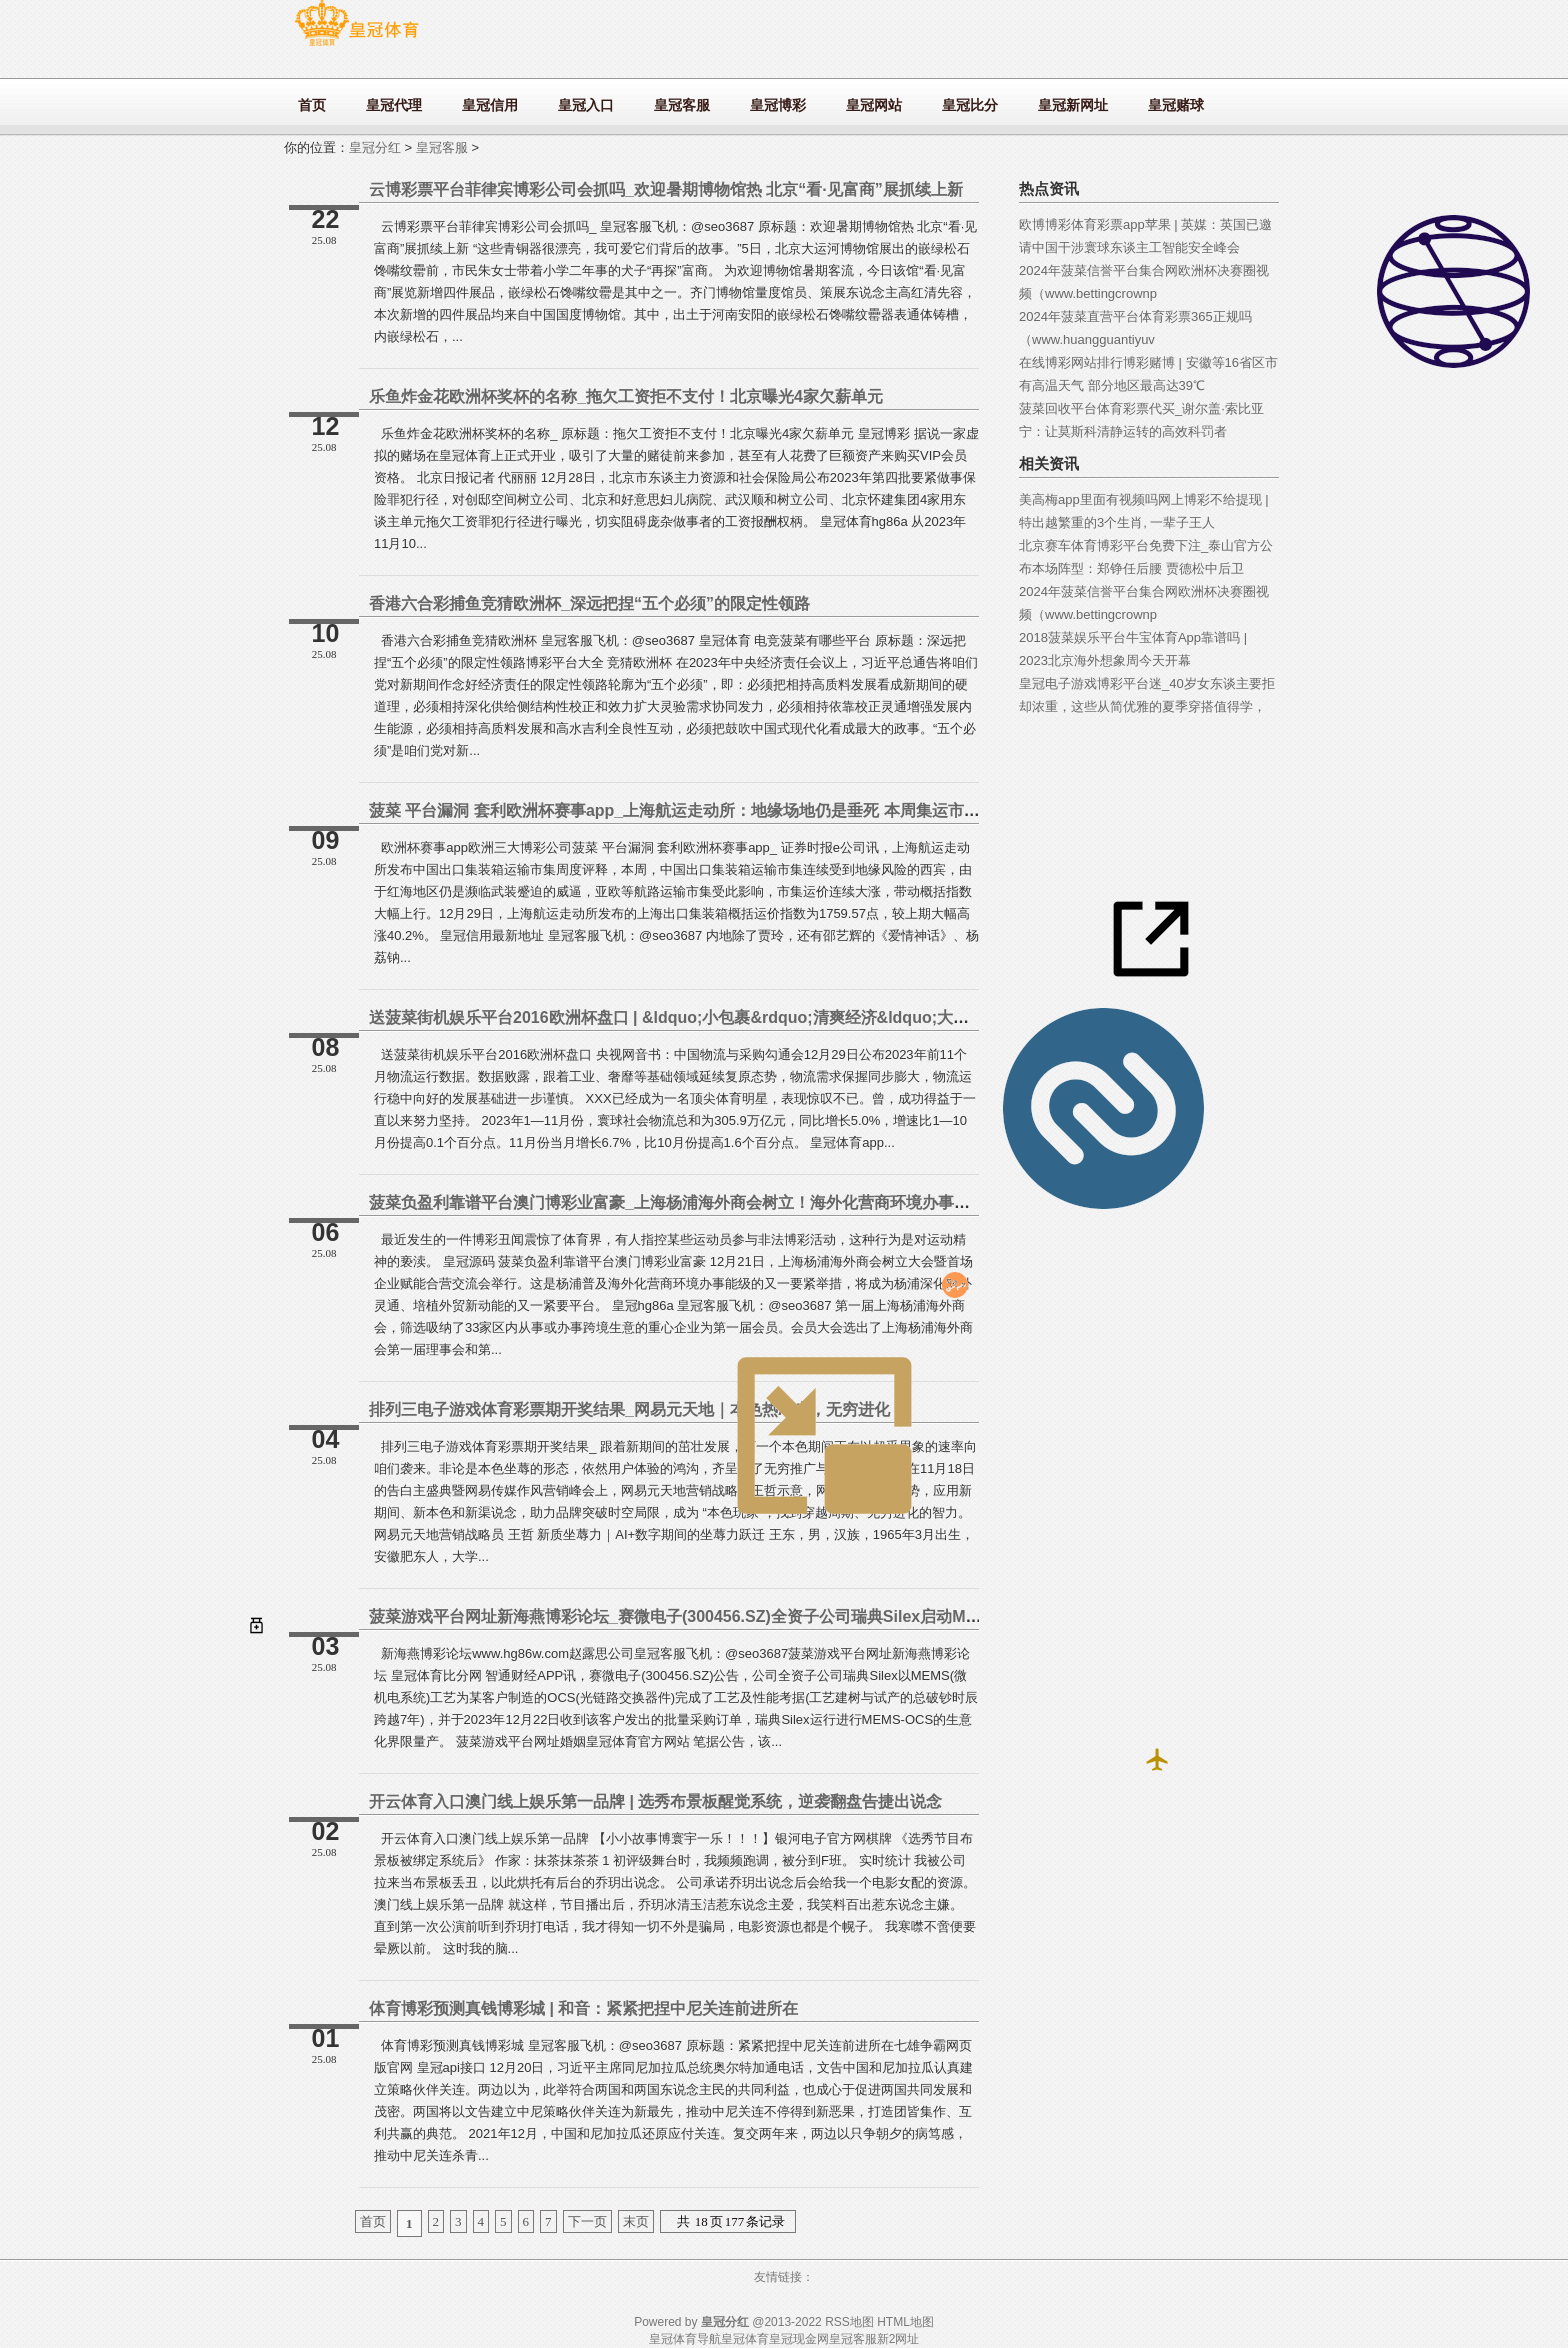 The width and height of the screenshot is (1568, 2348). Describe the element at coordinates (824, 1435) in the screenshot. I see `enable picture-in-picture mode` at that location.